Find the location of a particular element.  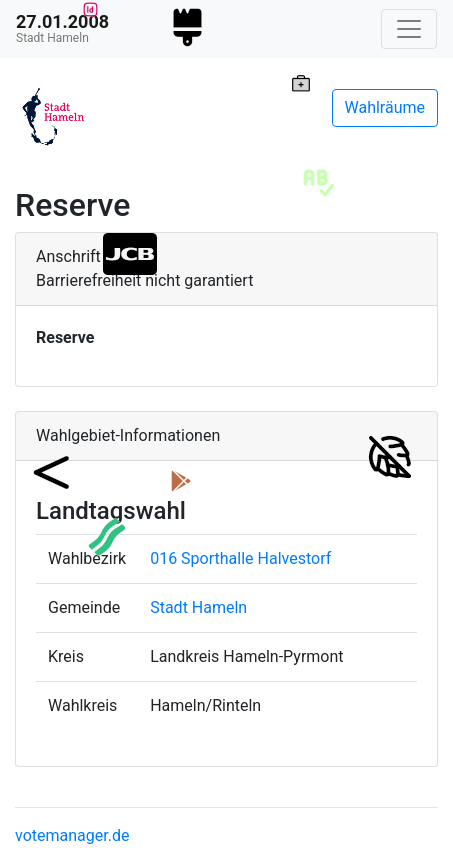

check spelling and grammar is located at coordinates (318, 182).